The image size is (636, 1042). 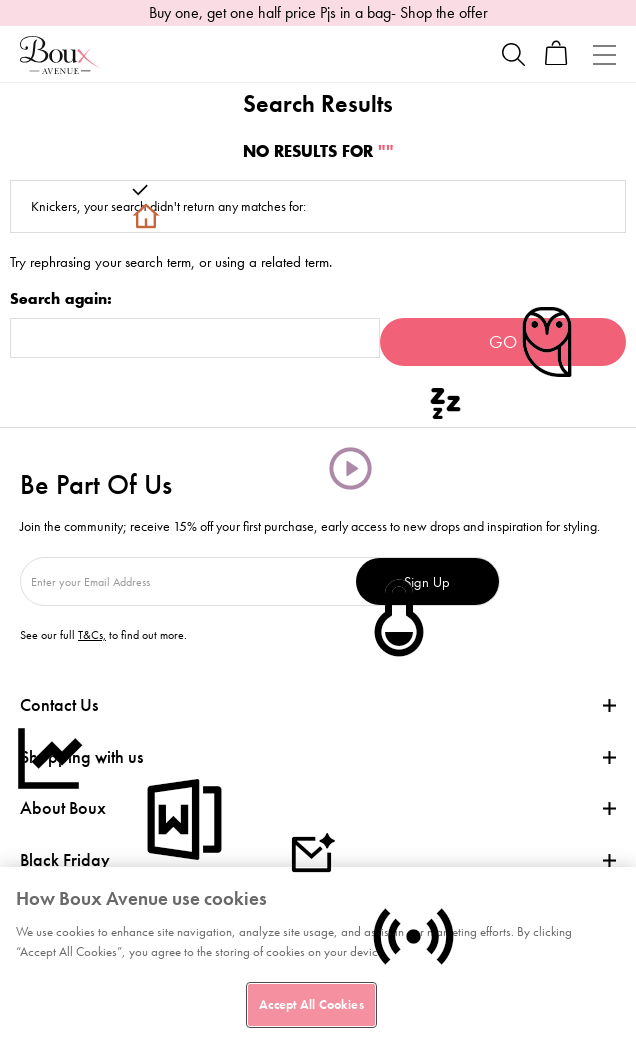 What do you see at coordinates (184, 819) in the screenshot?
I see `open a Microsoft Word document` at bounding box center [184, 819].